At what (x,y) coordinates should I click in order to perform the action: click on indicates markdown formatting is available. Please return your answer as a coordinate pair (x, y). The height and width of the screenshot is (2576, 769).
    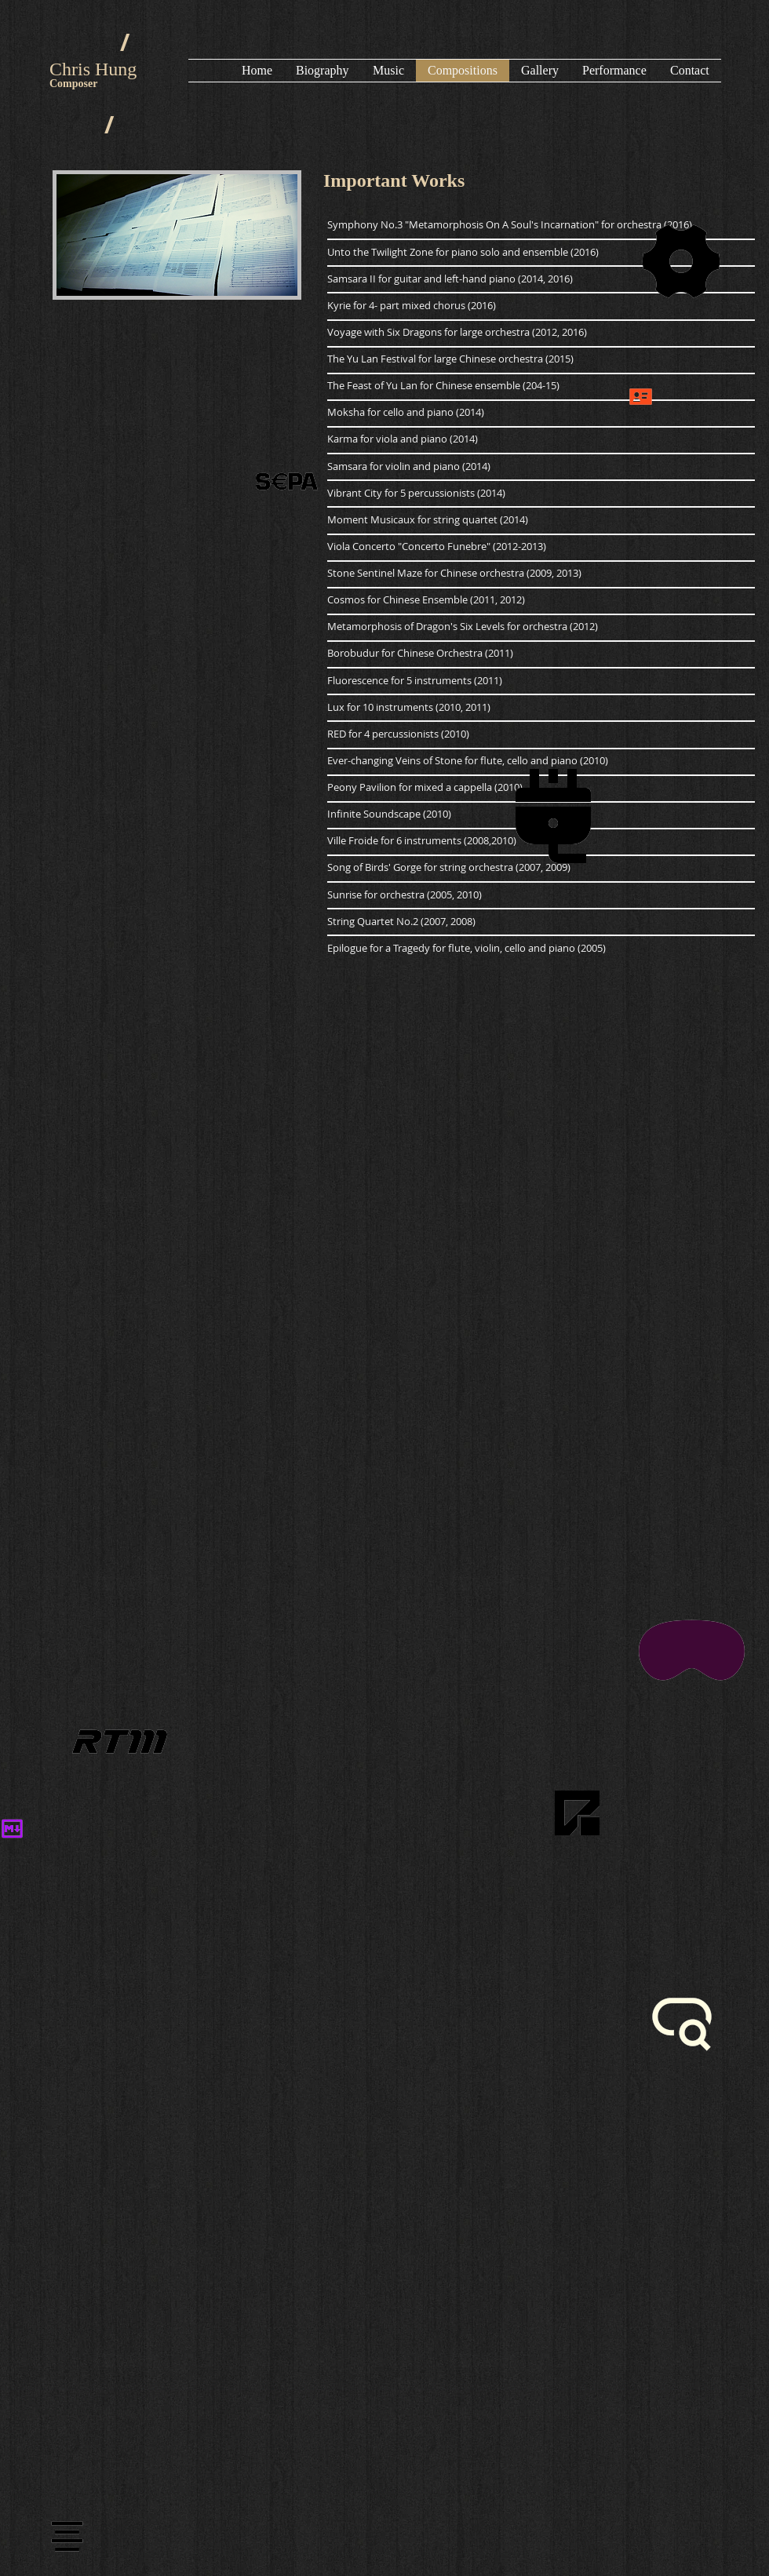
    Looking at the image, I should click on (12, 1828).